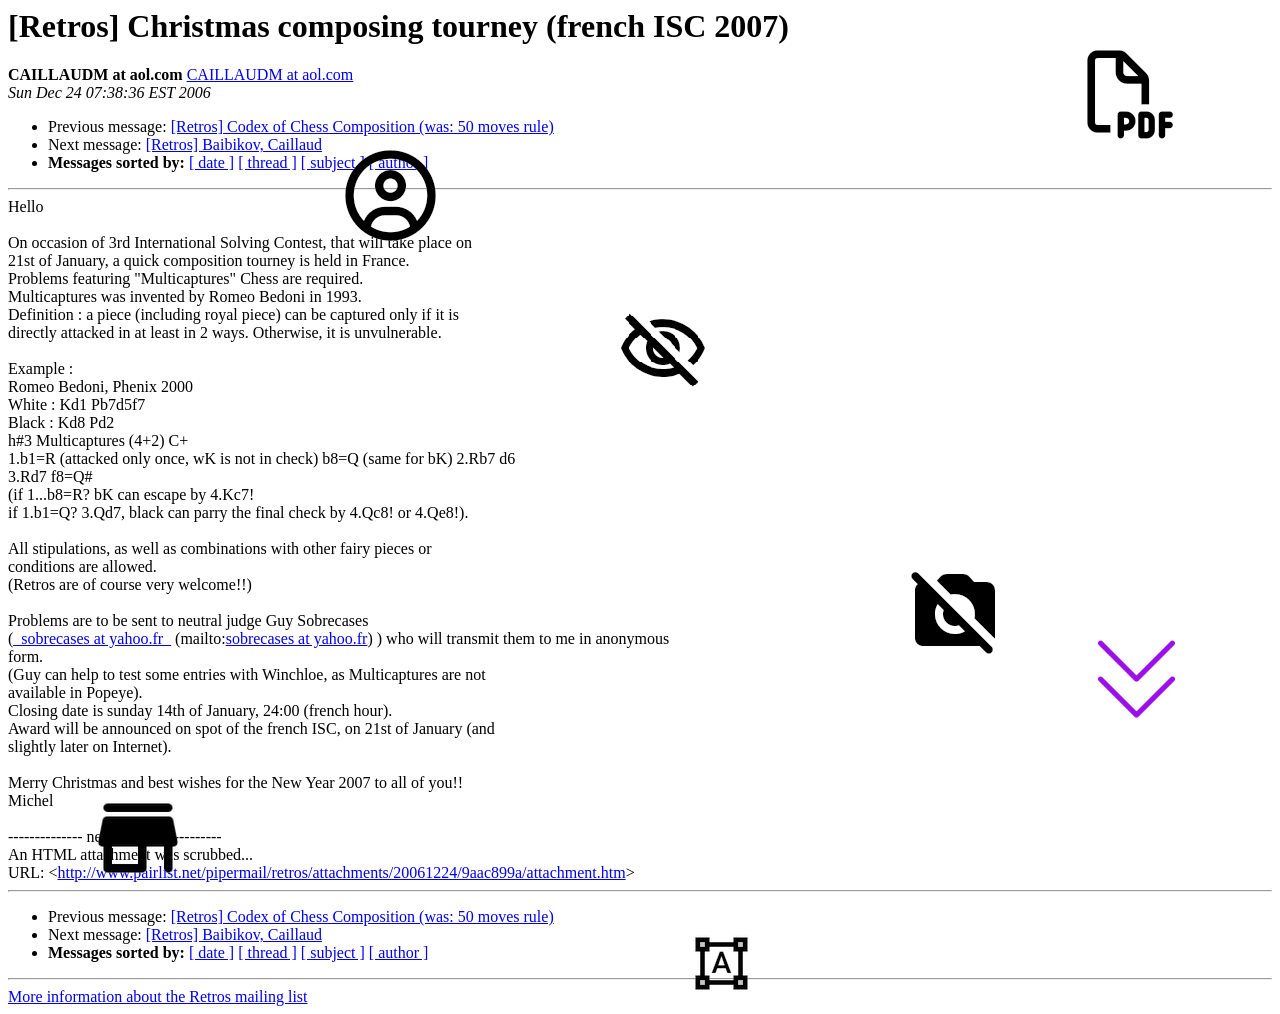  What do you see at coordinates (955, 610) in the screenshot?
I see `photography not allowed in this area` at bounding box center [955, 610].